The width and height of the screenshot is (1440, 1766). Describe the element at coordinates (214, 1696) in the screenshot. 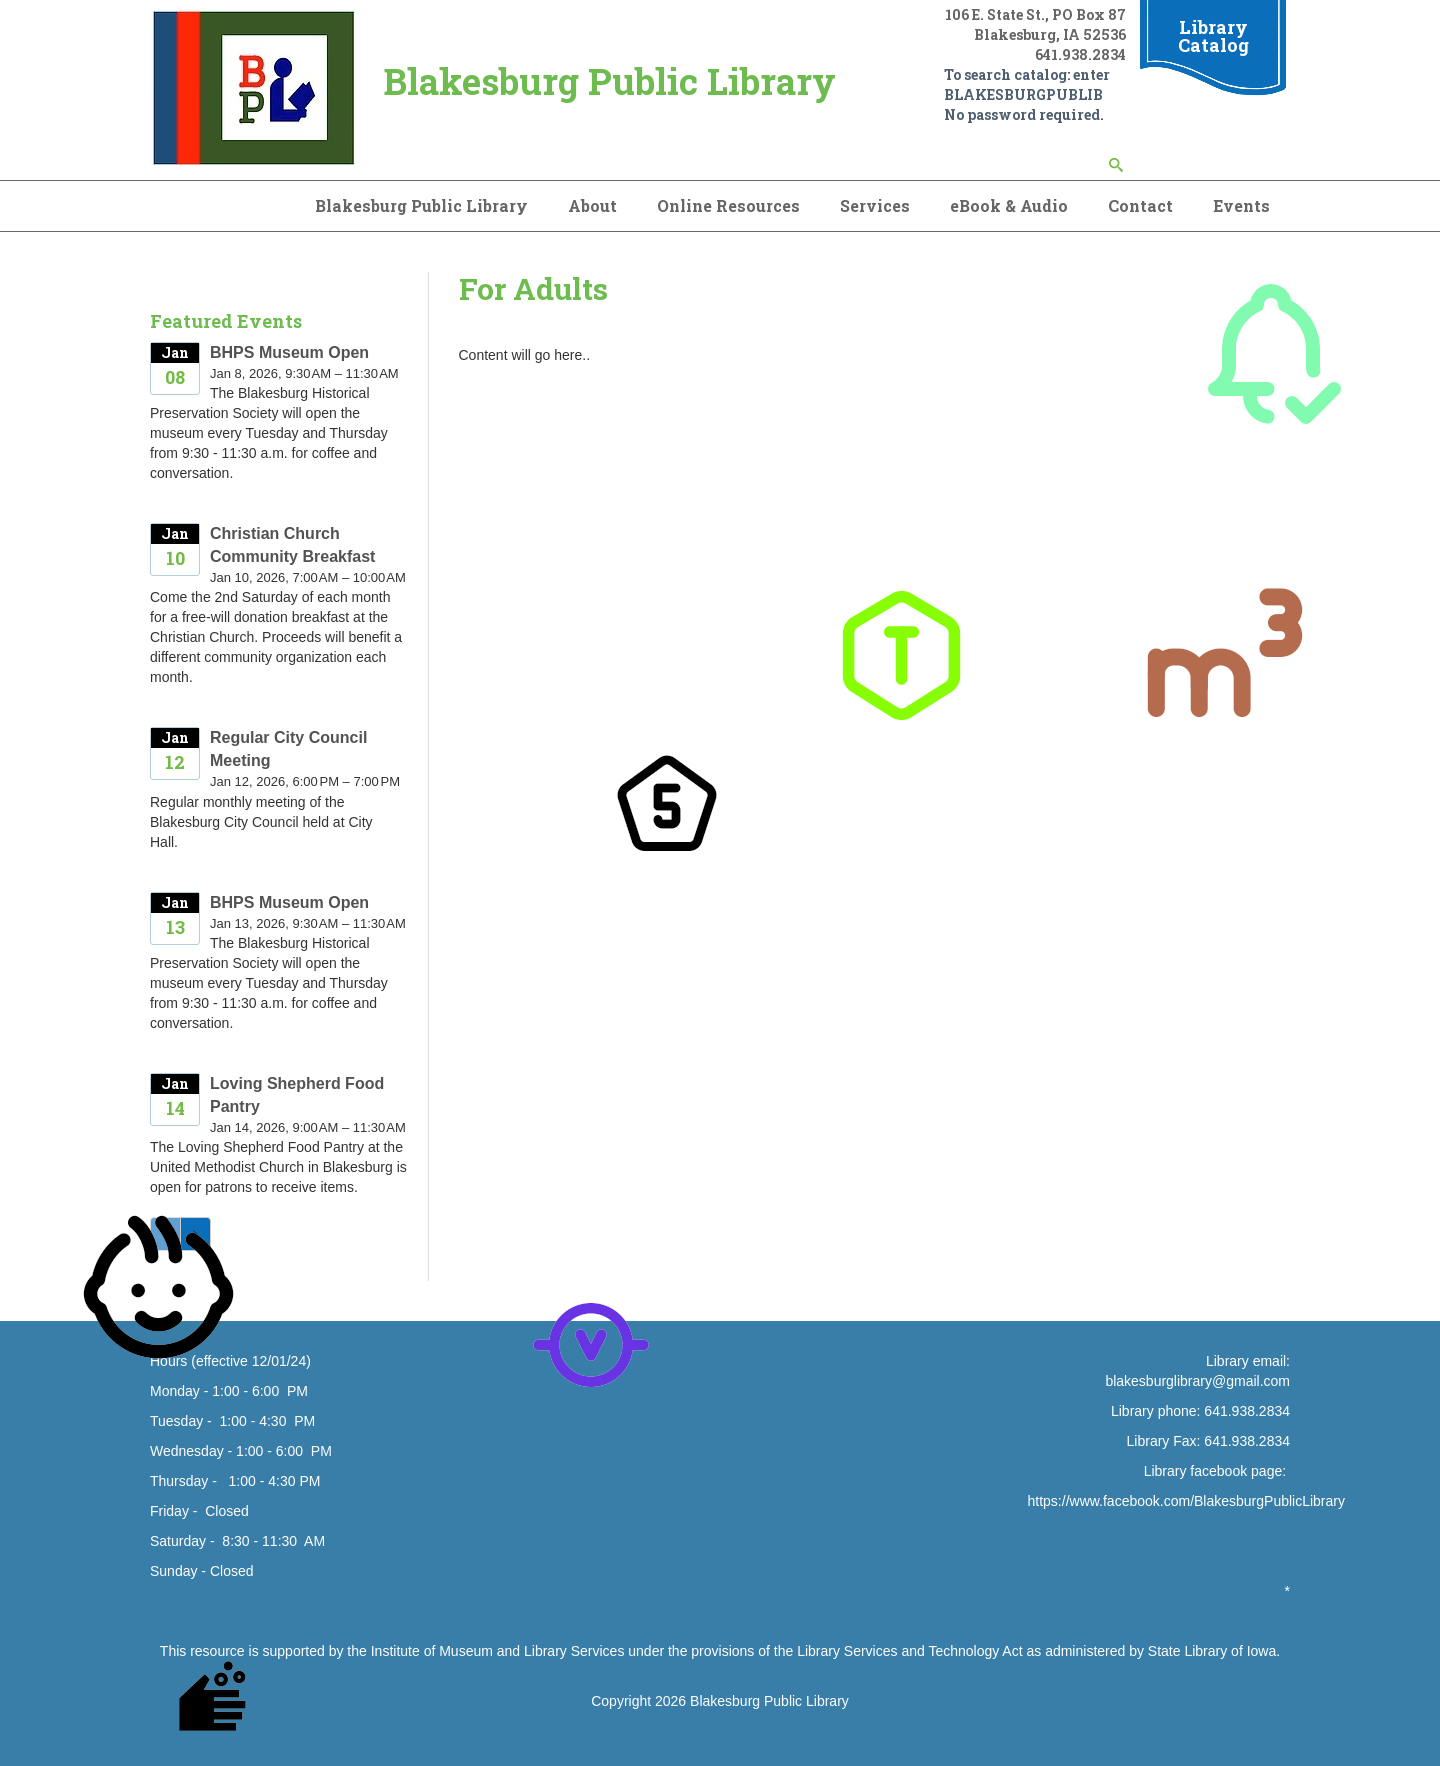

I see `indicates handwashing or hygiene facilities nearby` at that location.